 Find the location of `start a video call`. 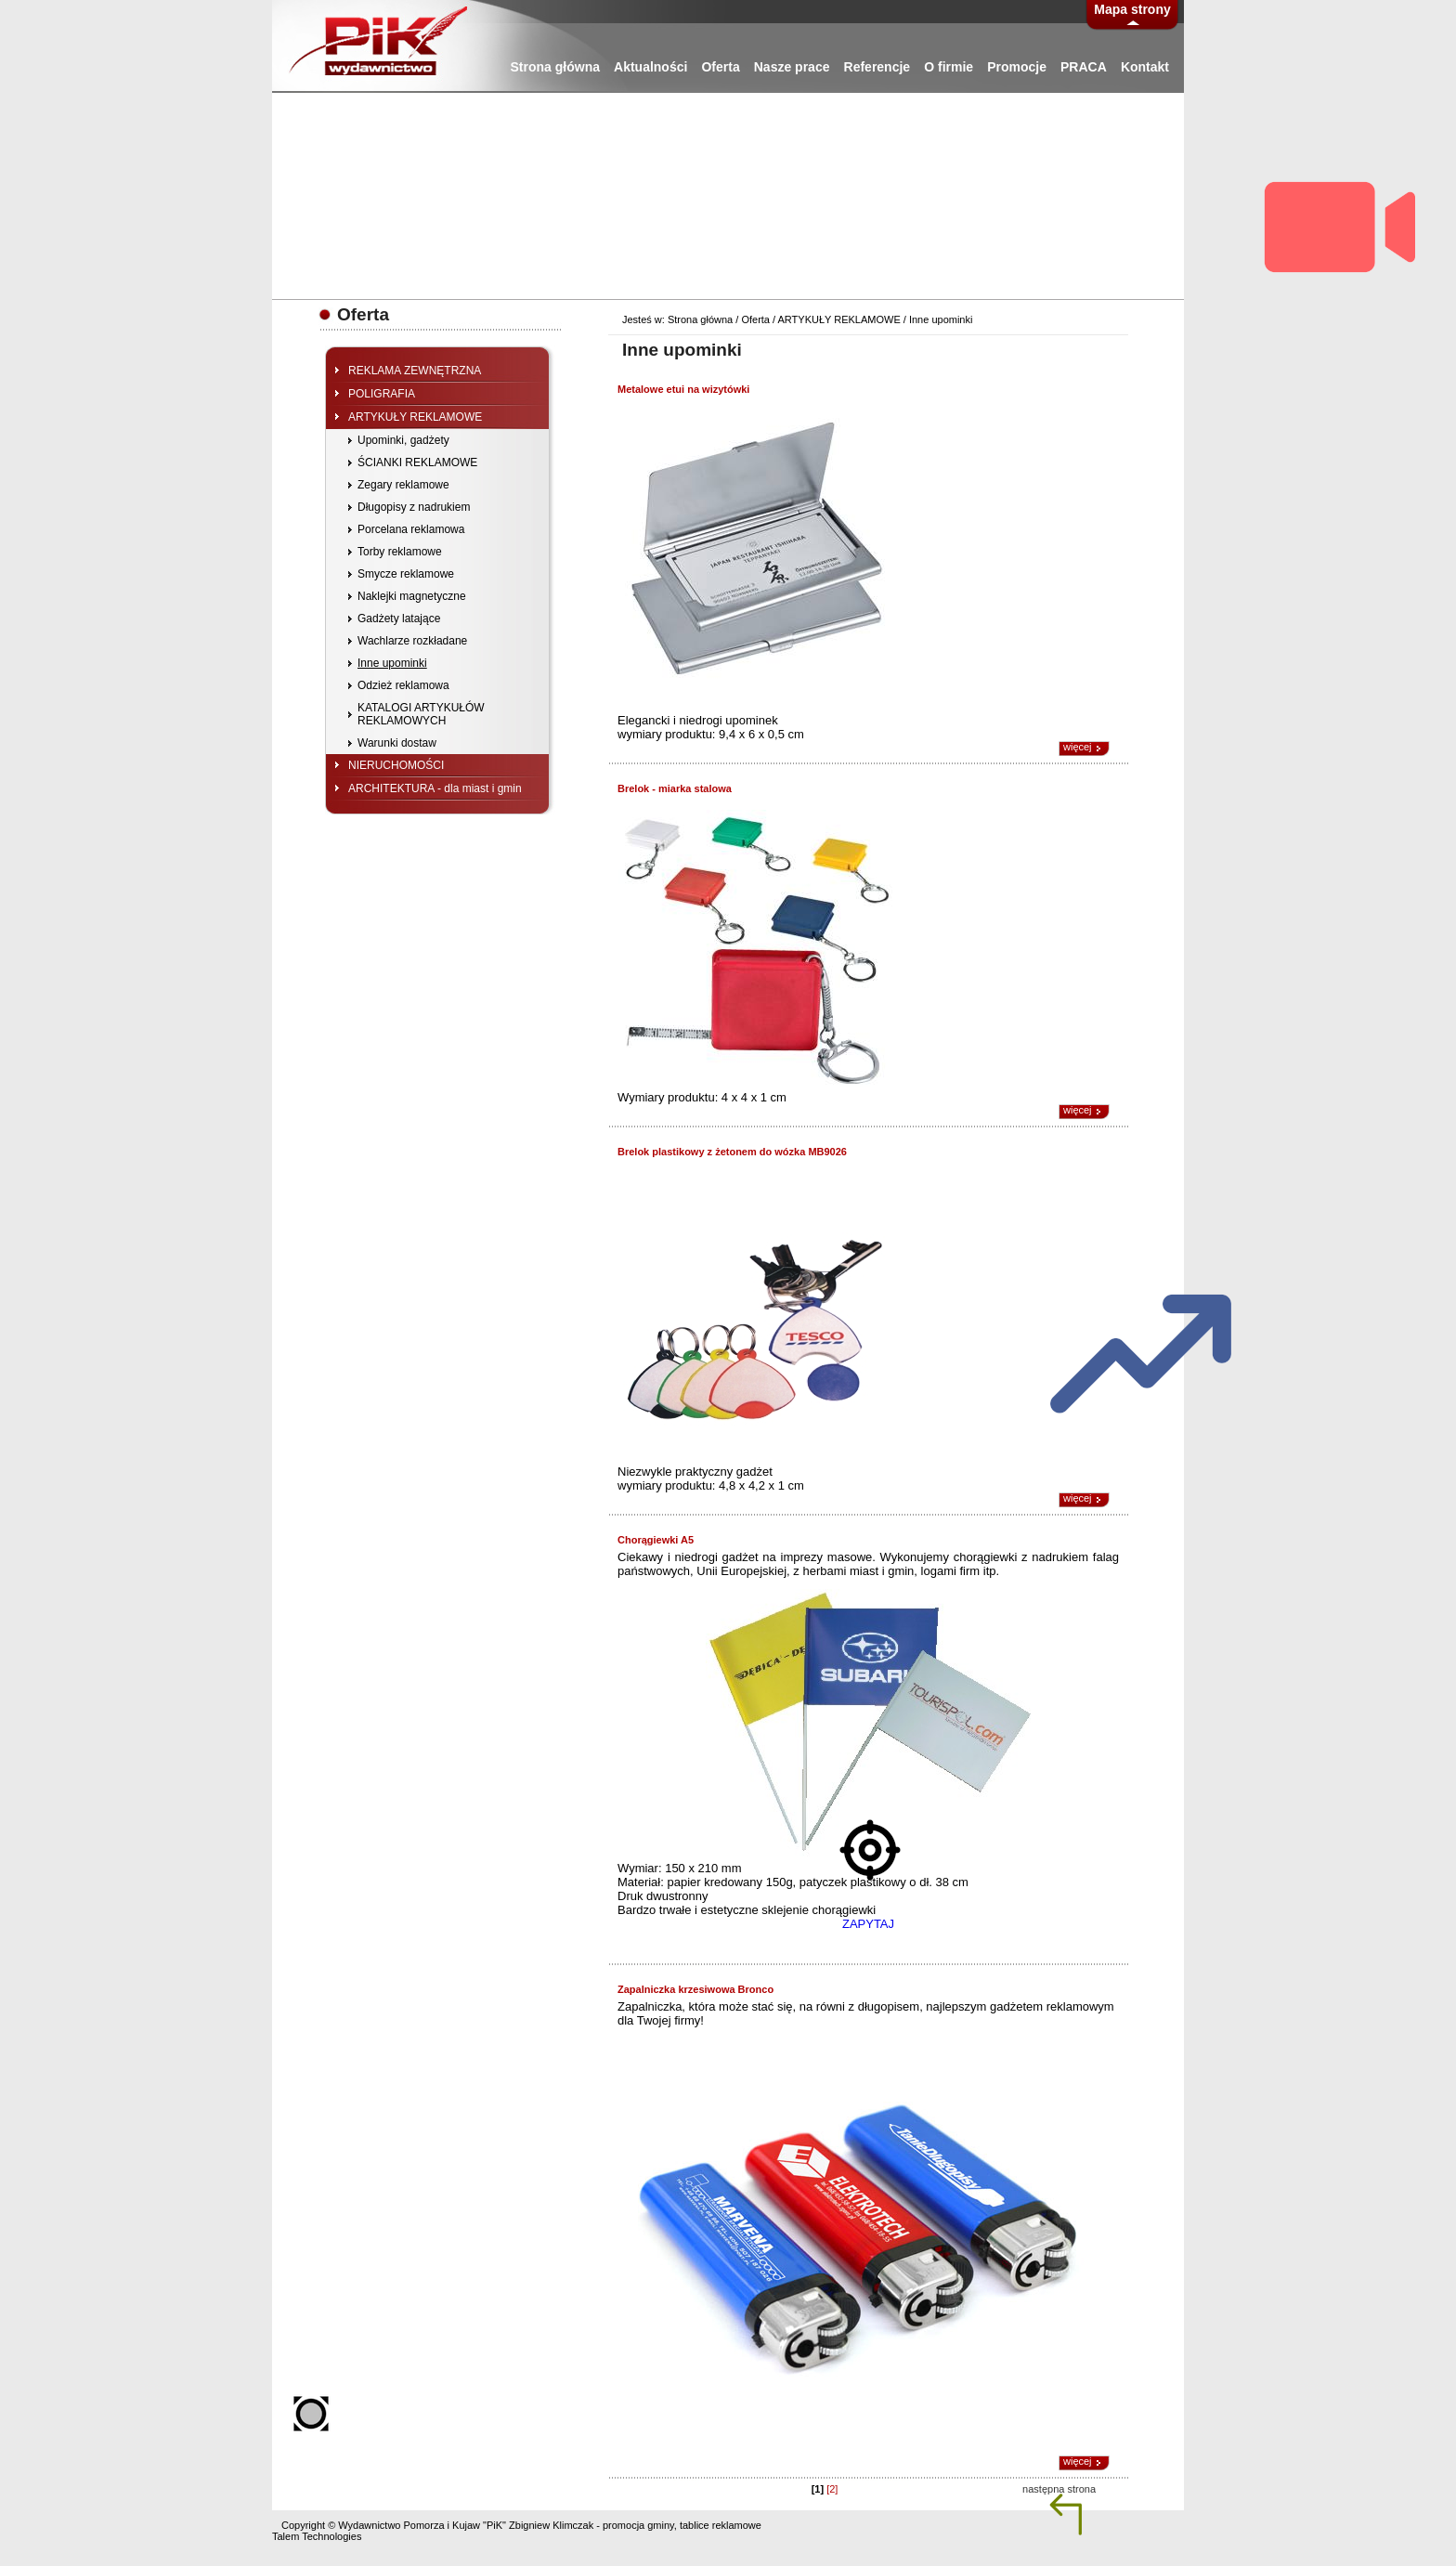

start a video call is located at coordinates (1334, 227).